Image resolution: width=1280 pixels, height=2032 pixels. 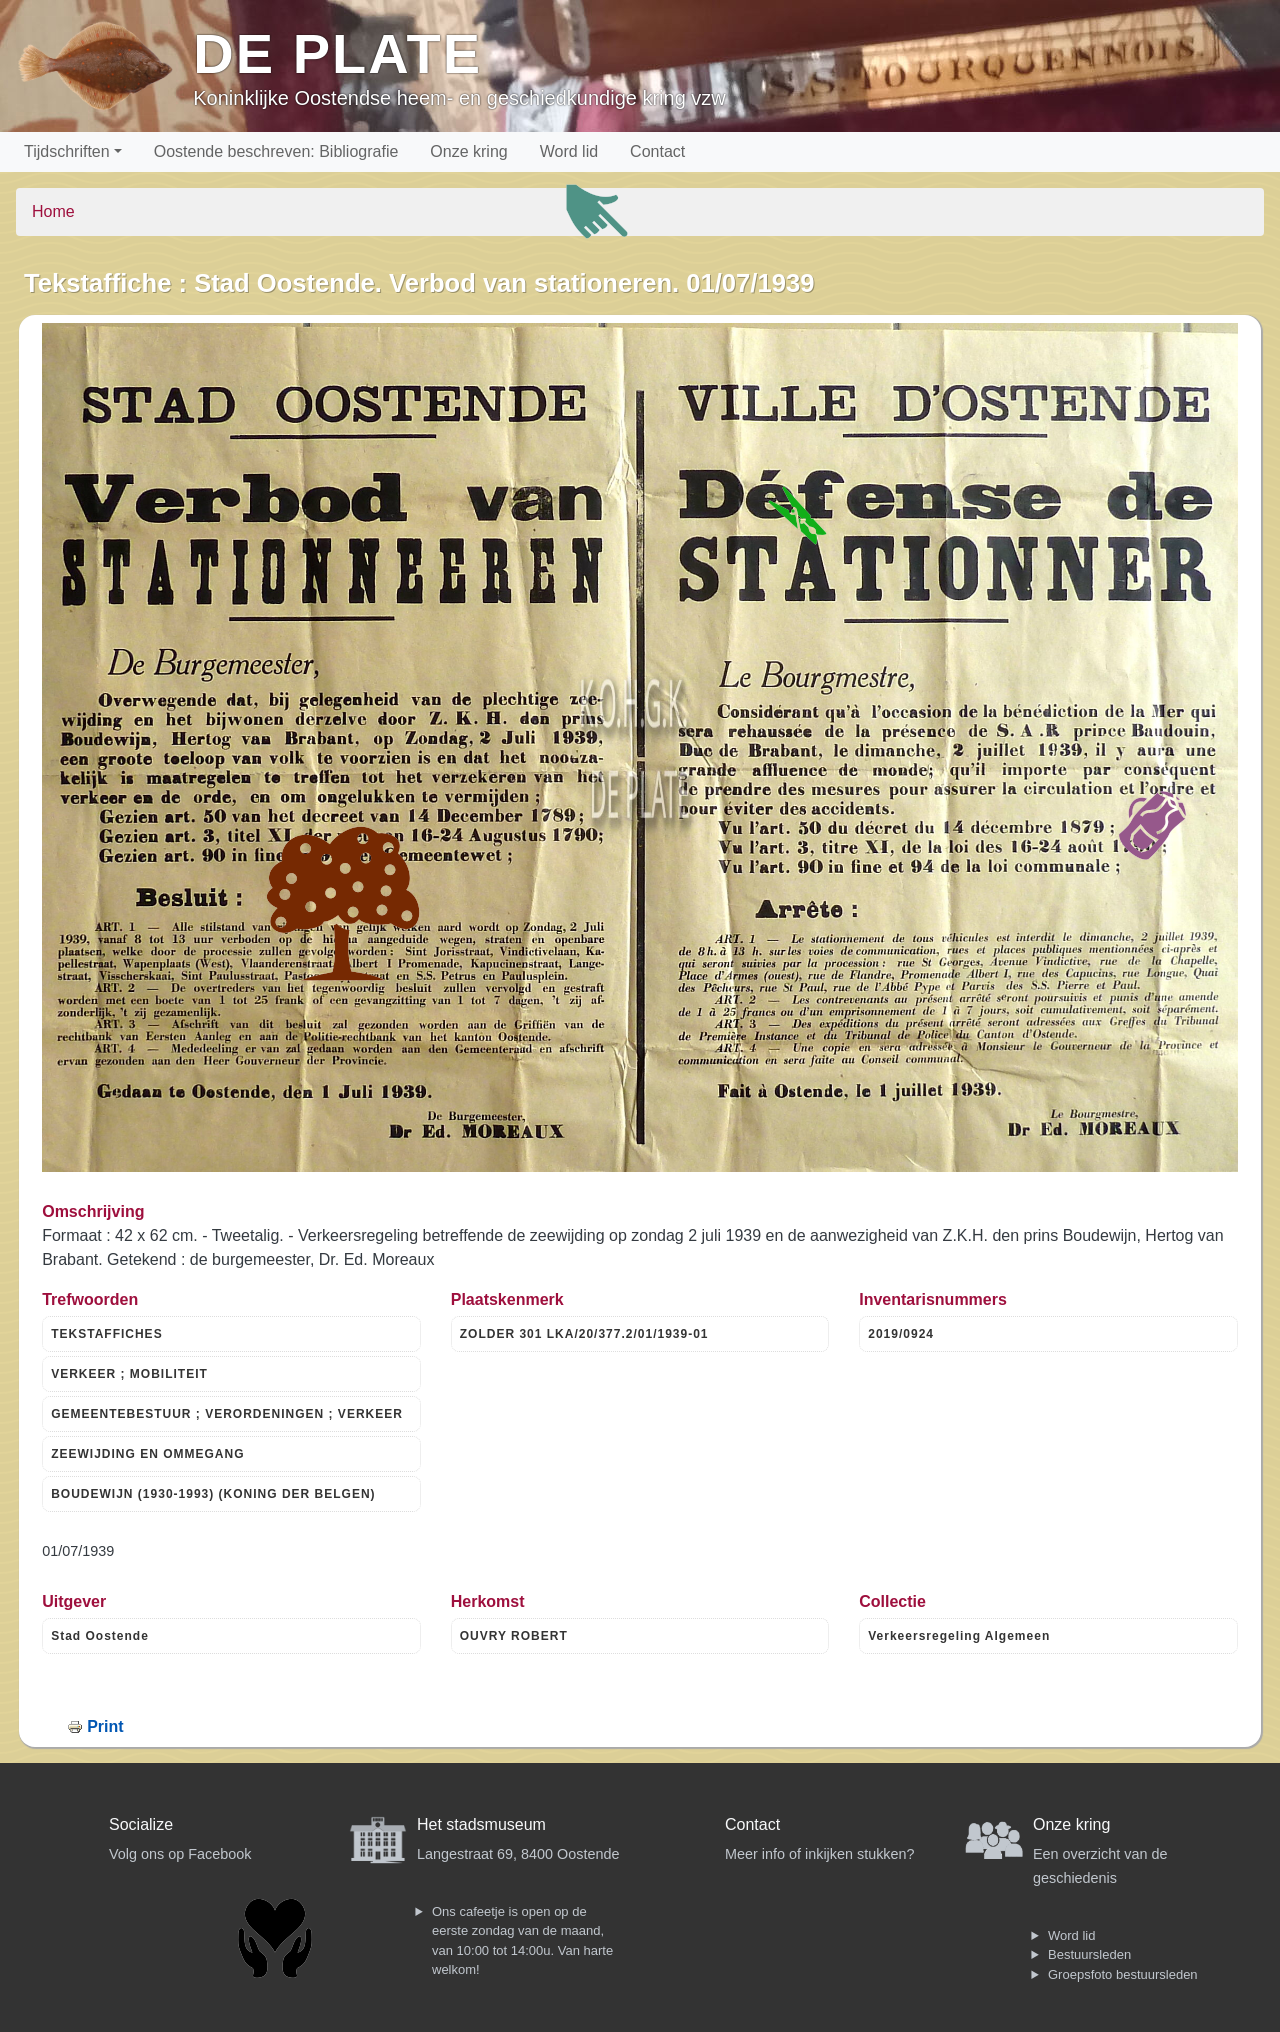 What do you see at coordinates (1152, 825) in the screenshot?
I see `access your inventory or stored items` at bounding box center [1152, 825].